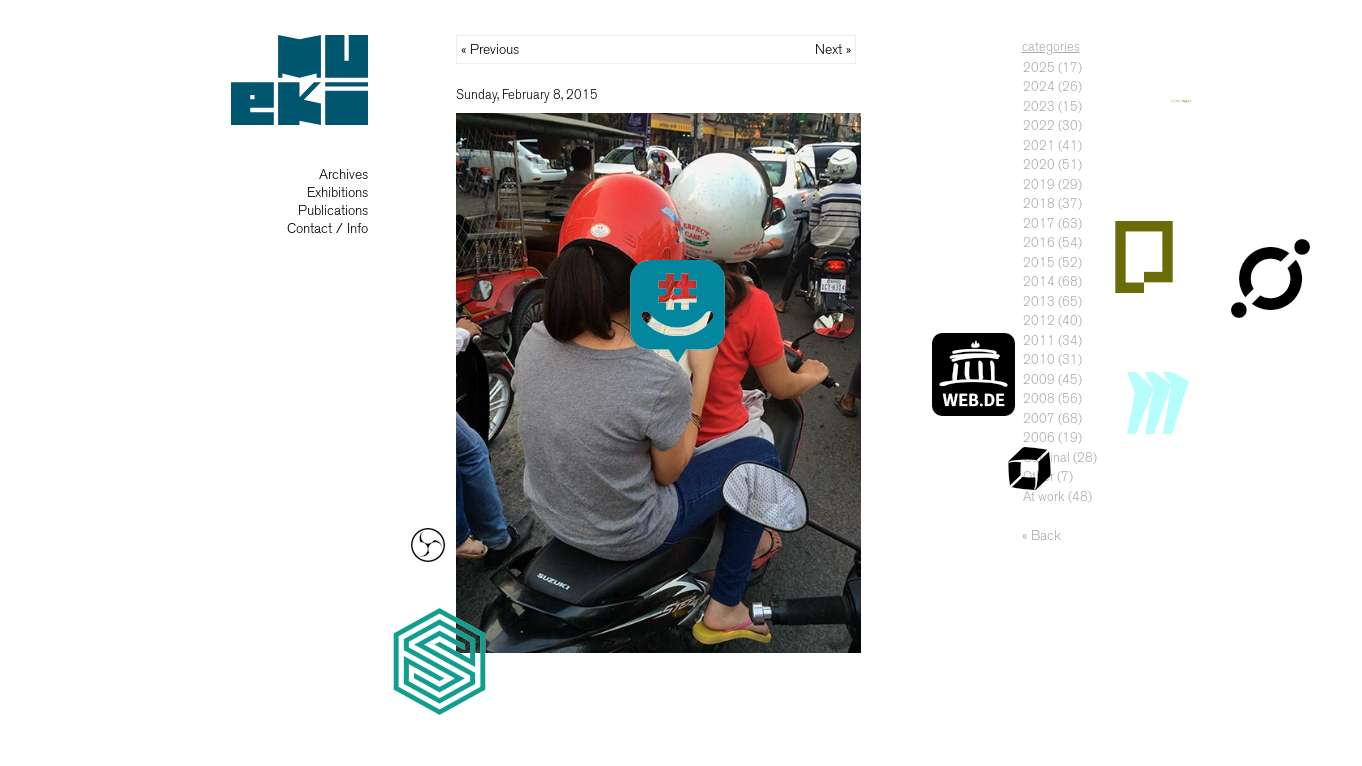 This screenshot has width=1362, height=766. What do you see at coordinates (1181, 101) in the screenshot?
I see `sonicwall network security branding` at bounding box center [1181, 101].